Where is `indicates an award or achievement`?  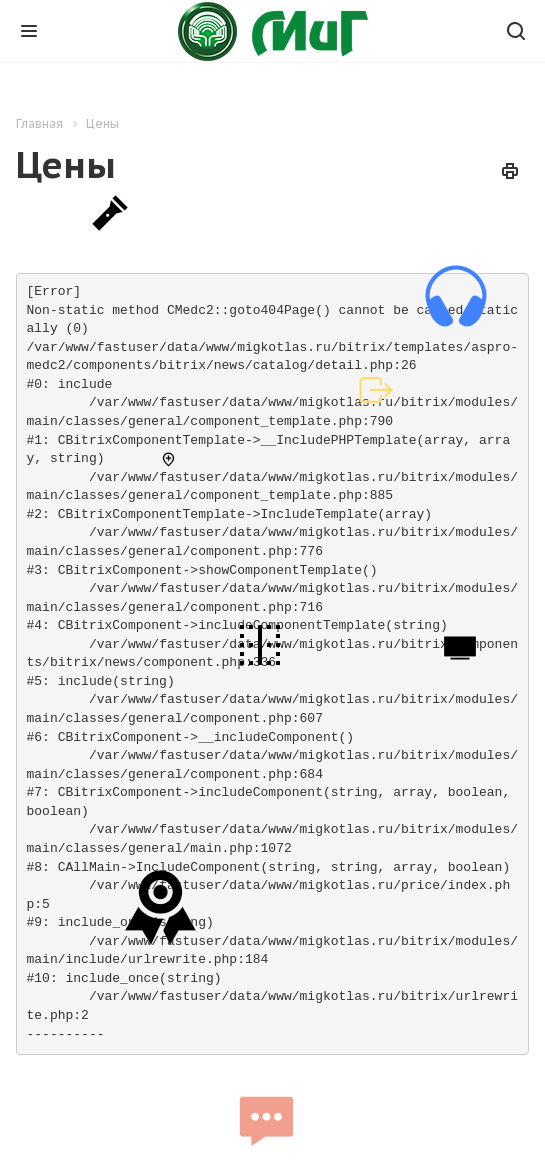
indicates an award or achievement is located at coordinates (160, 906).